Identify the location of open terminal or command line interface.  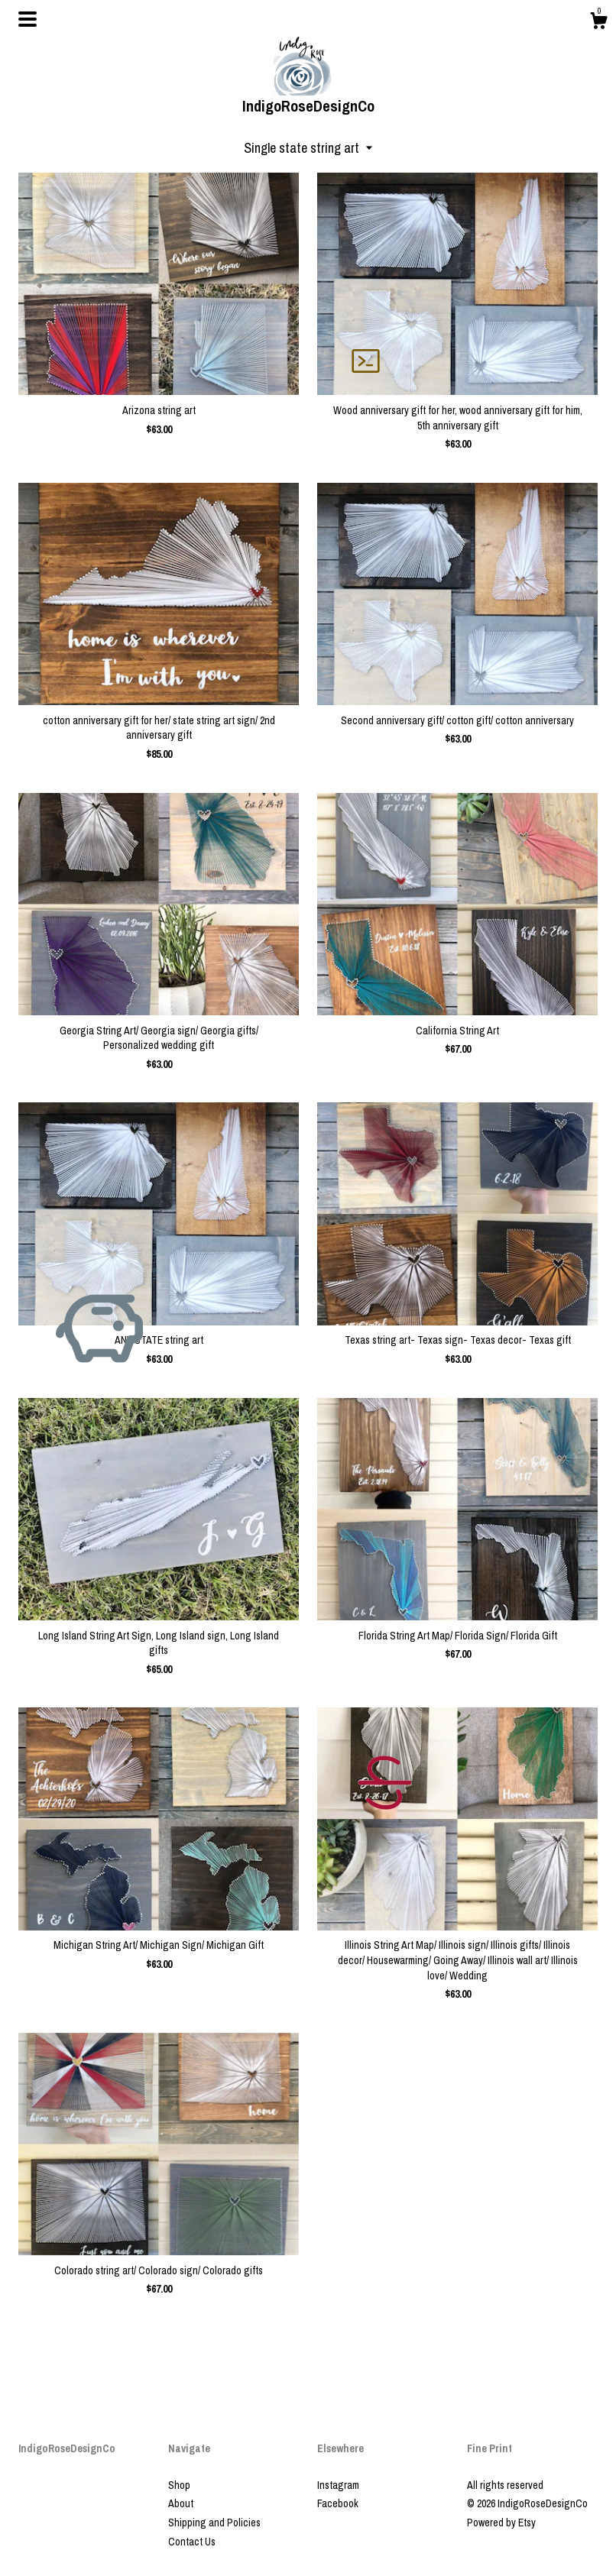
(365, 361).